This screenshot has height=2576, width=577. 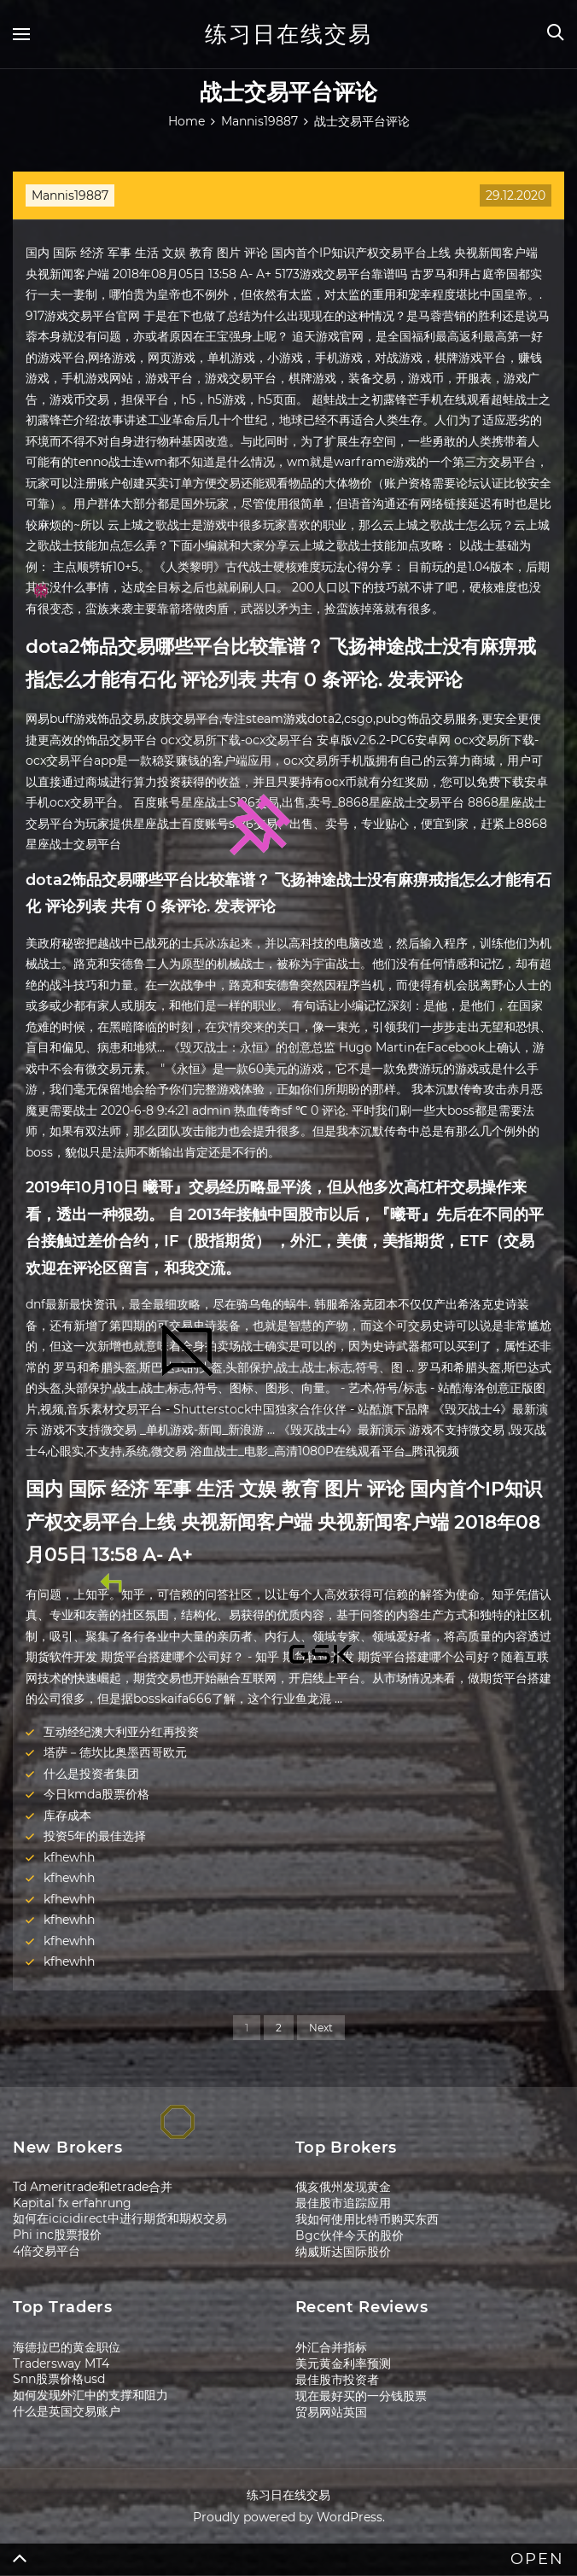 I want to click on disable chat or messaging, so click(x=187, y=1350).